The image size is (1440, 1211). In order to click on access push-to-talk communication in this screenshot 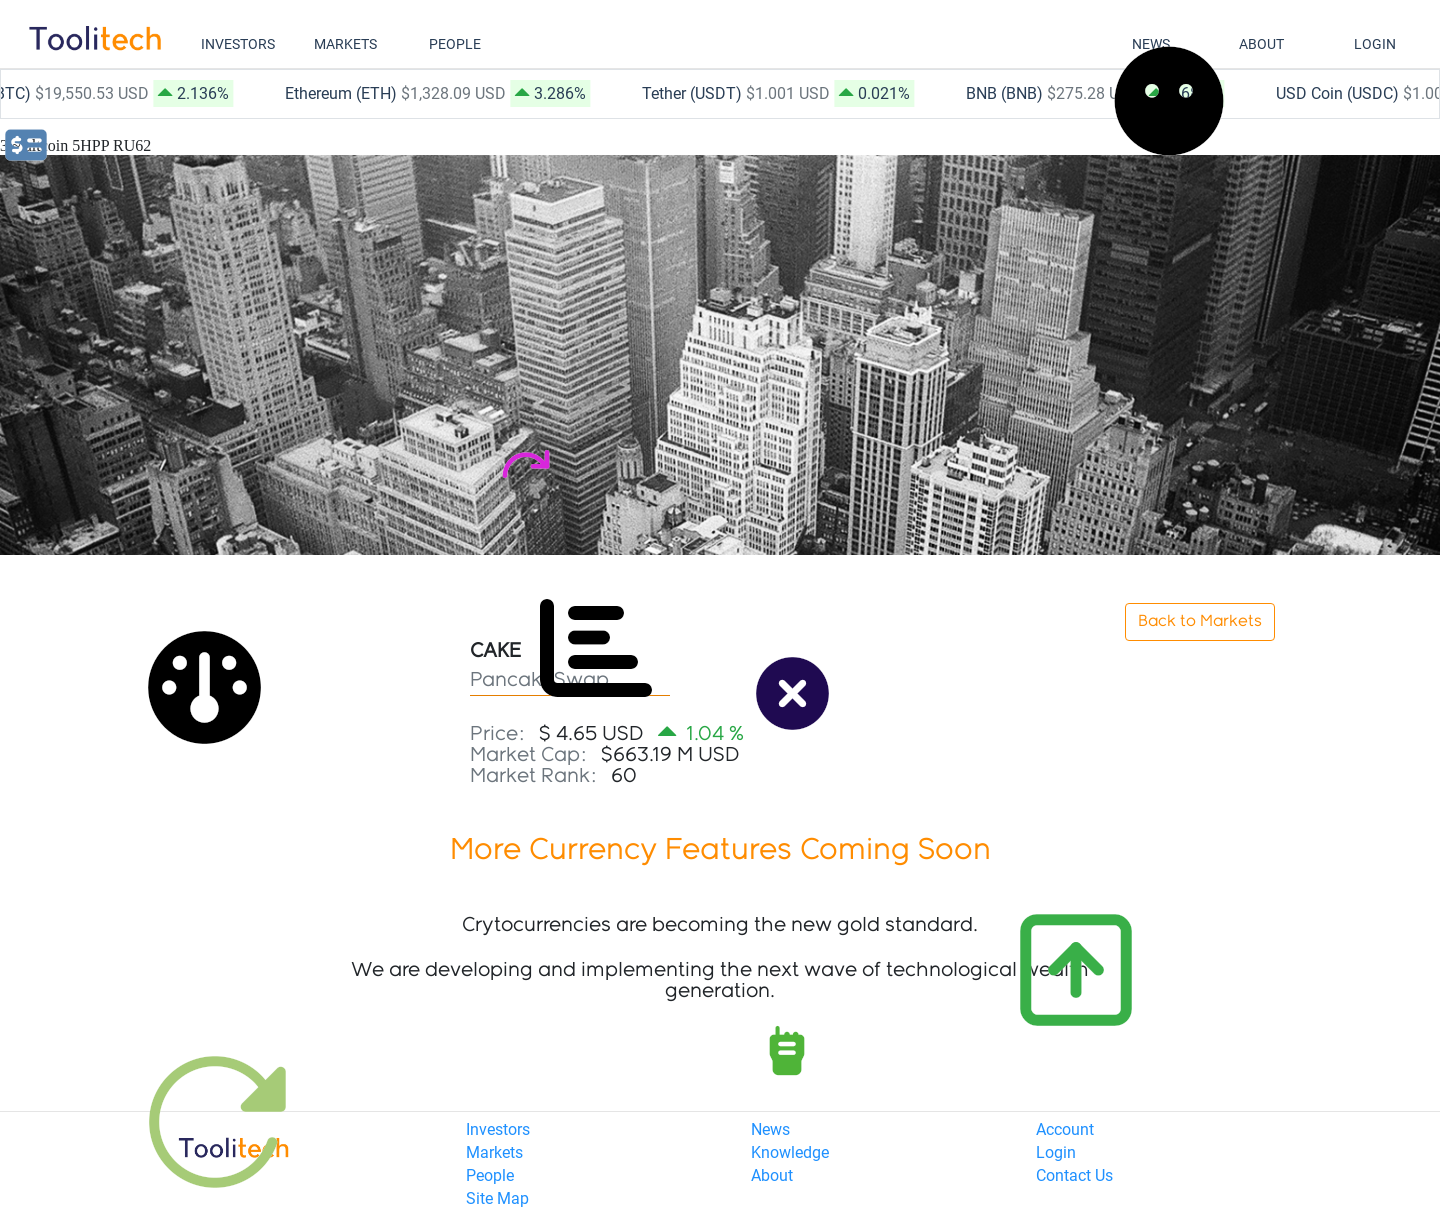, I will do `click(787, 1052)`.